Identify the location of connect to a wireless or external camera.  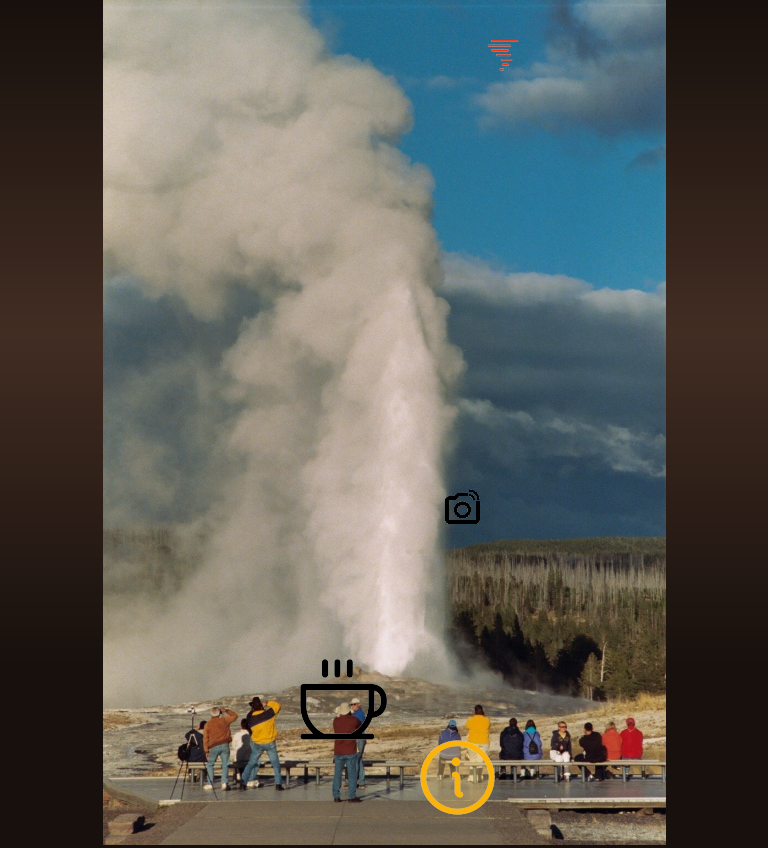
(462, 506).